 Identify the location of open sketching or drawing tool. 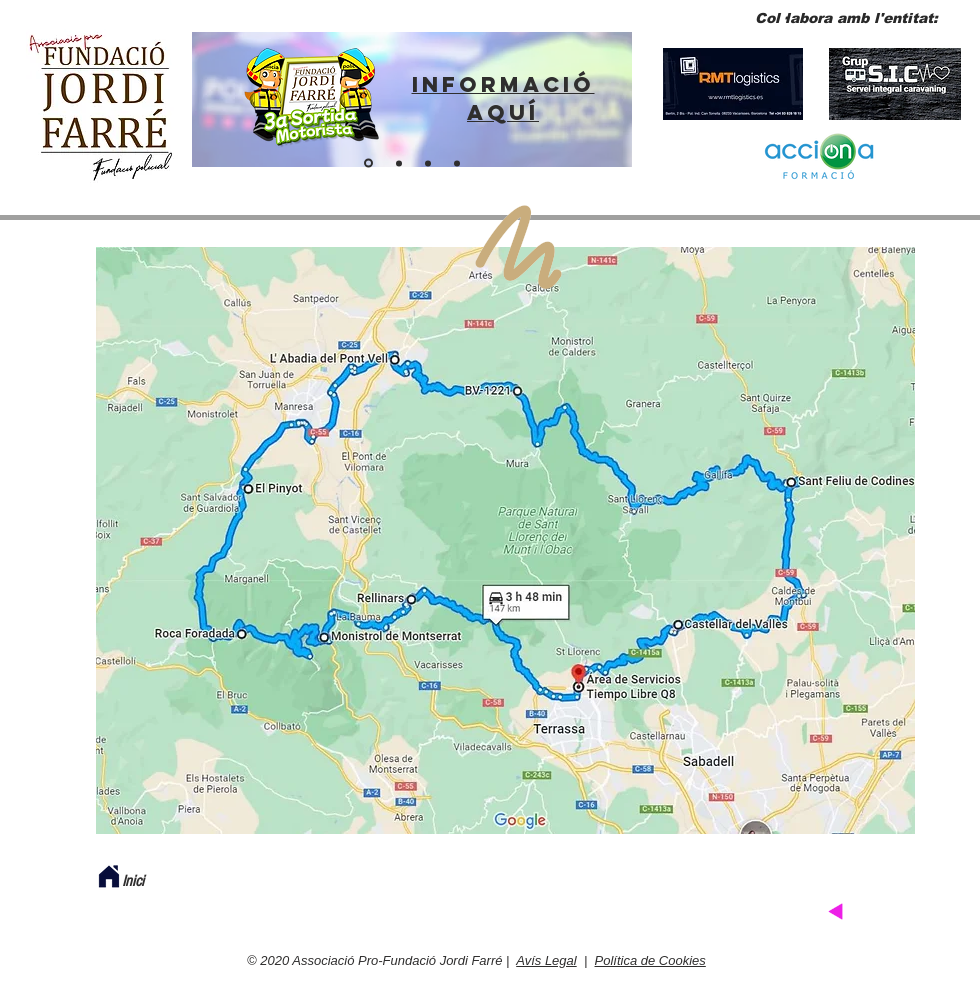
(518, 248).